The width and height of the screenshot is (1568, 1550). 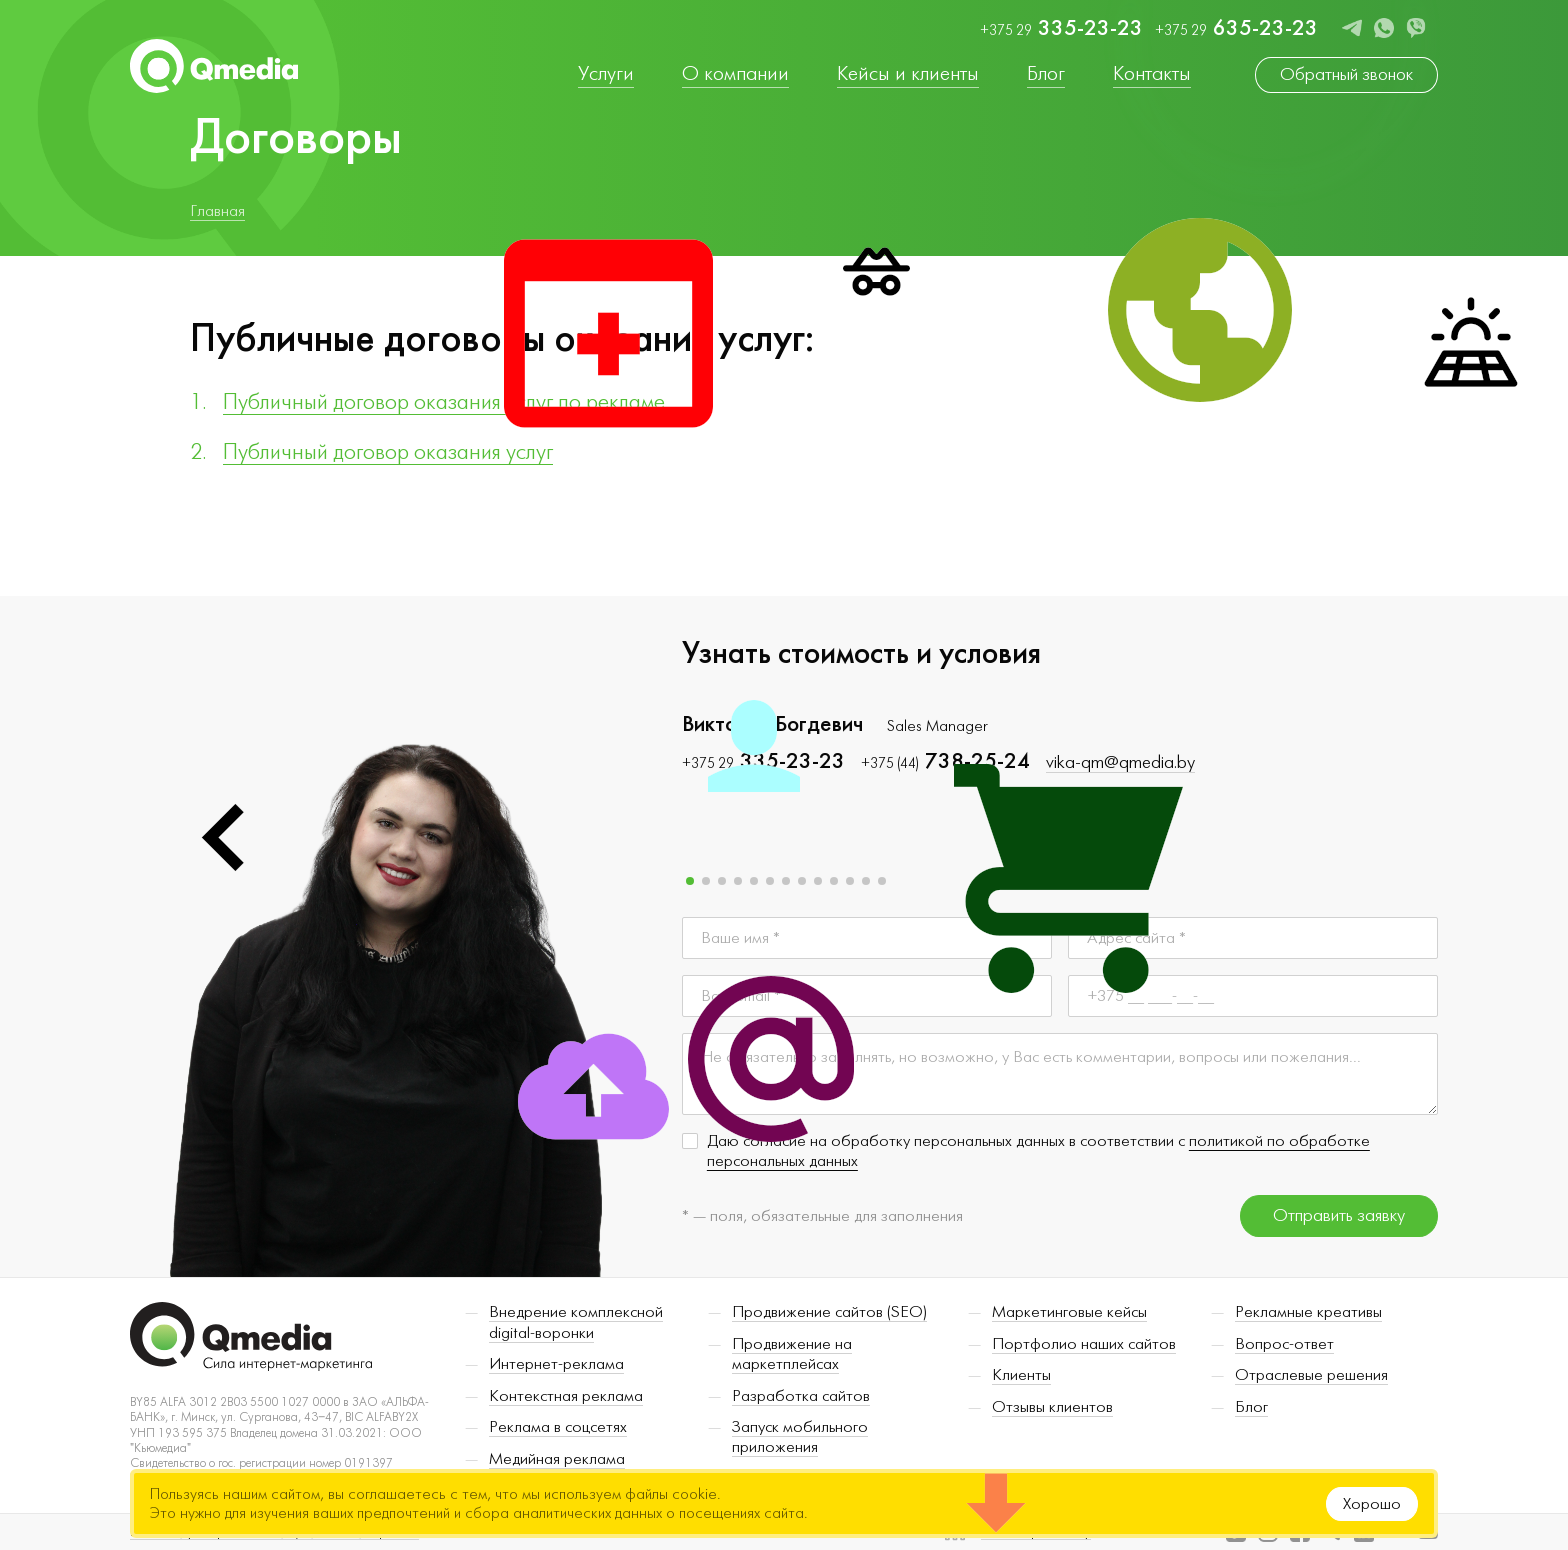 I want to click on mention a user in a post or comment, so click(x=771, y=1059).